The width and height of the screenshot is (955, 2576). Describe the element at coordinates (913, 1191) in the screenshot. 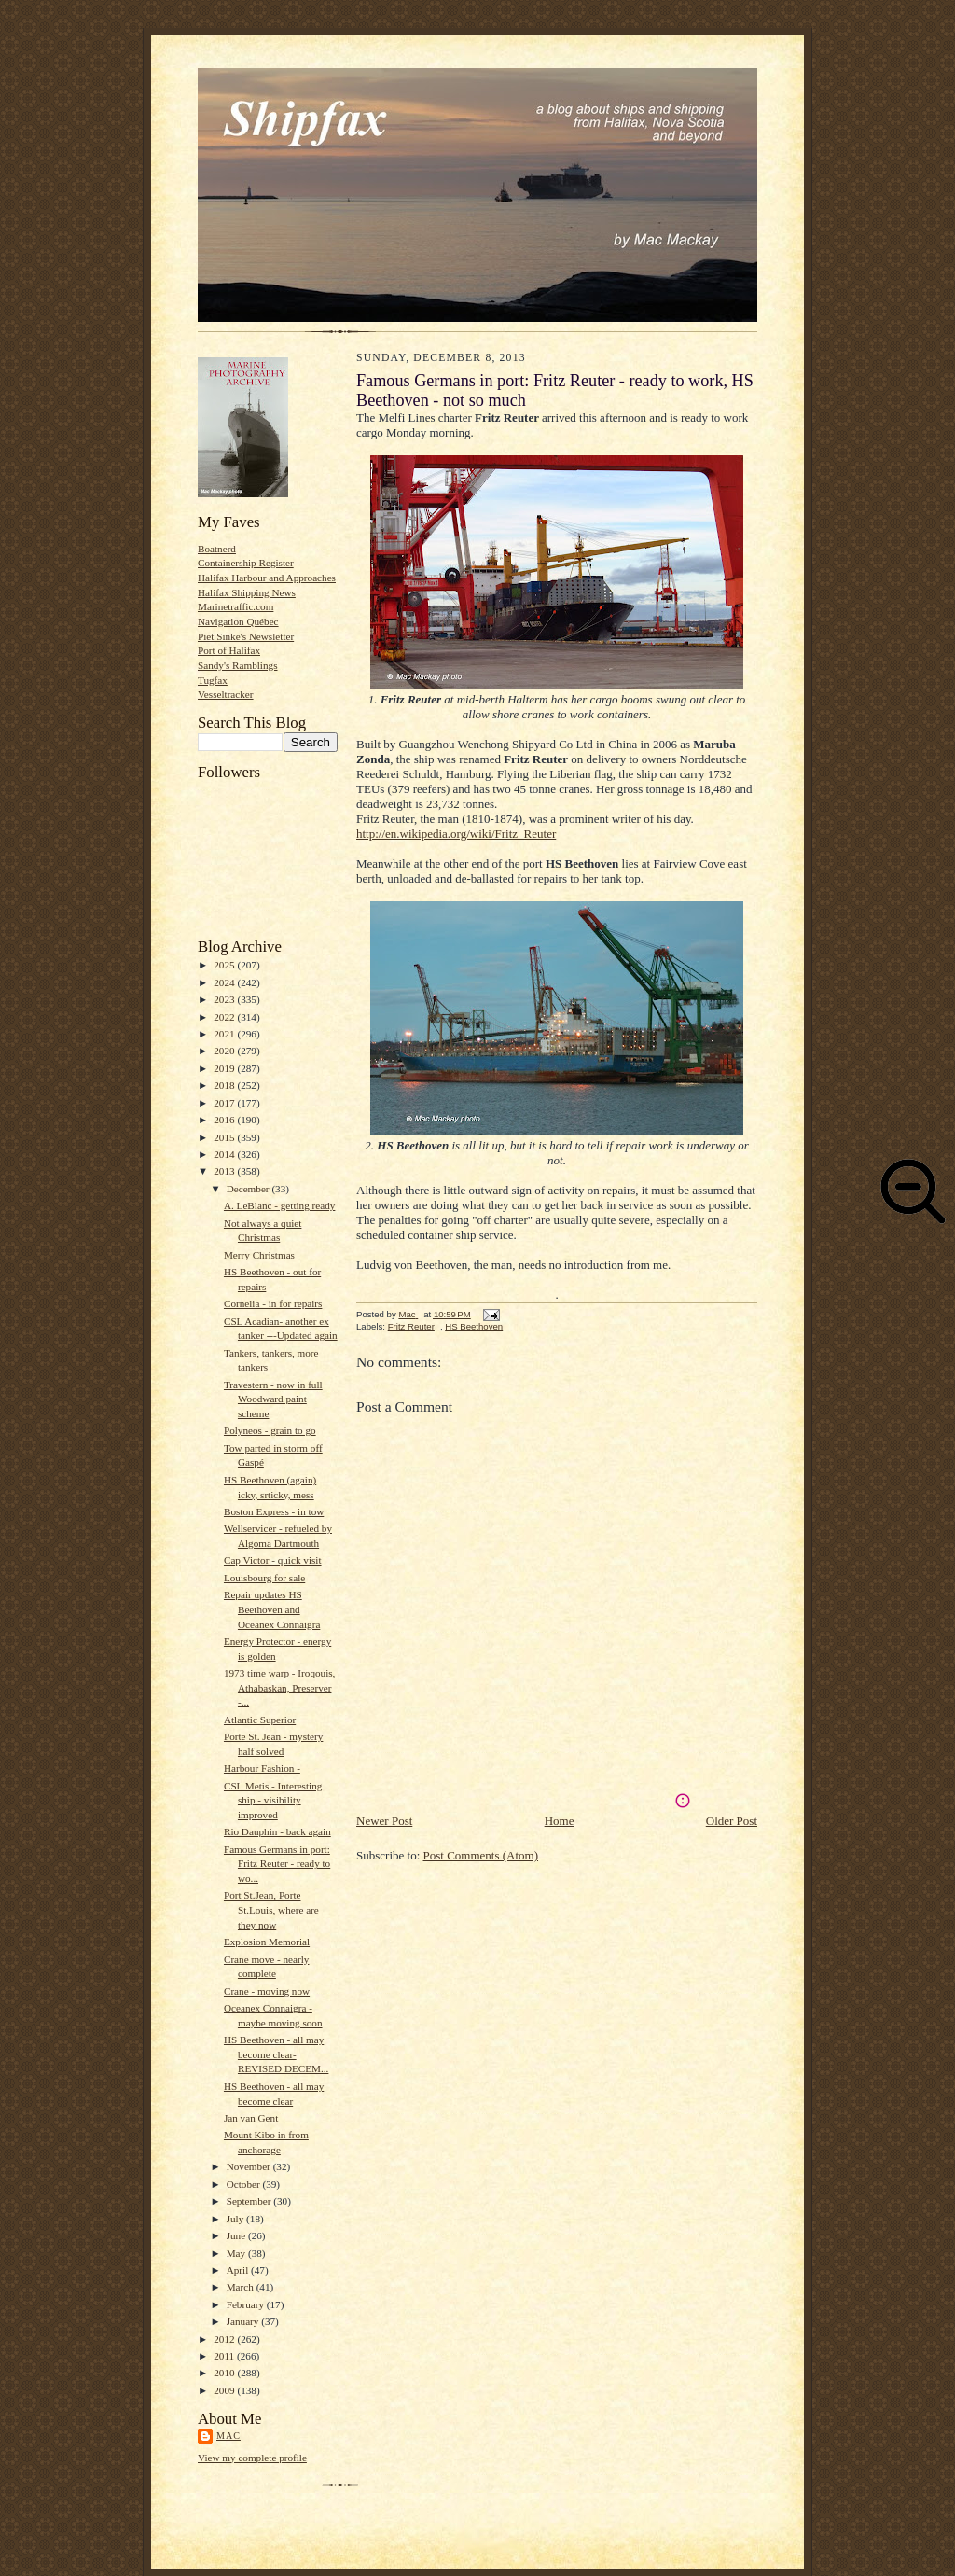

I see `zoom out` at that location.